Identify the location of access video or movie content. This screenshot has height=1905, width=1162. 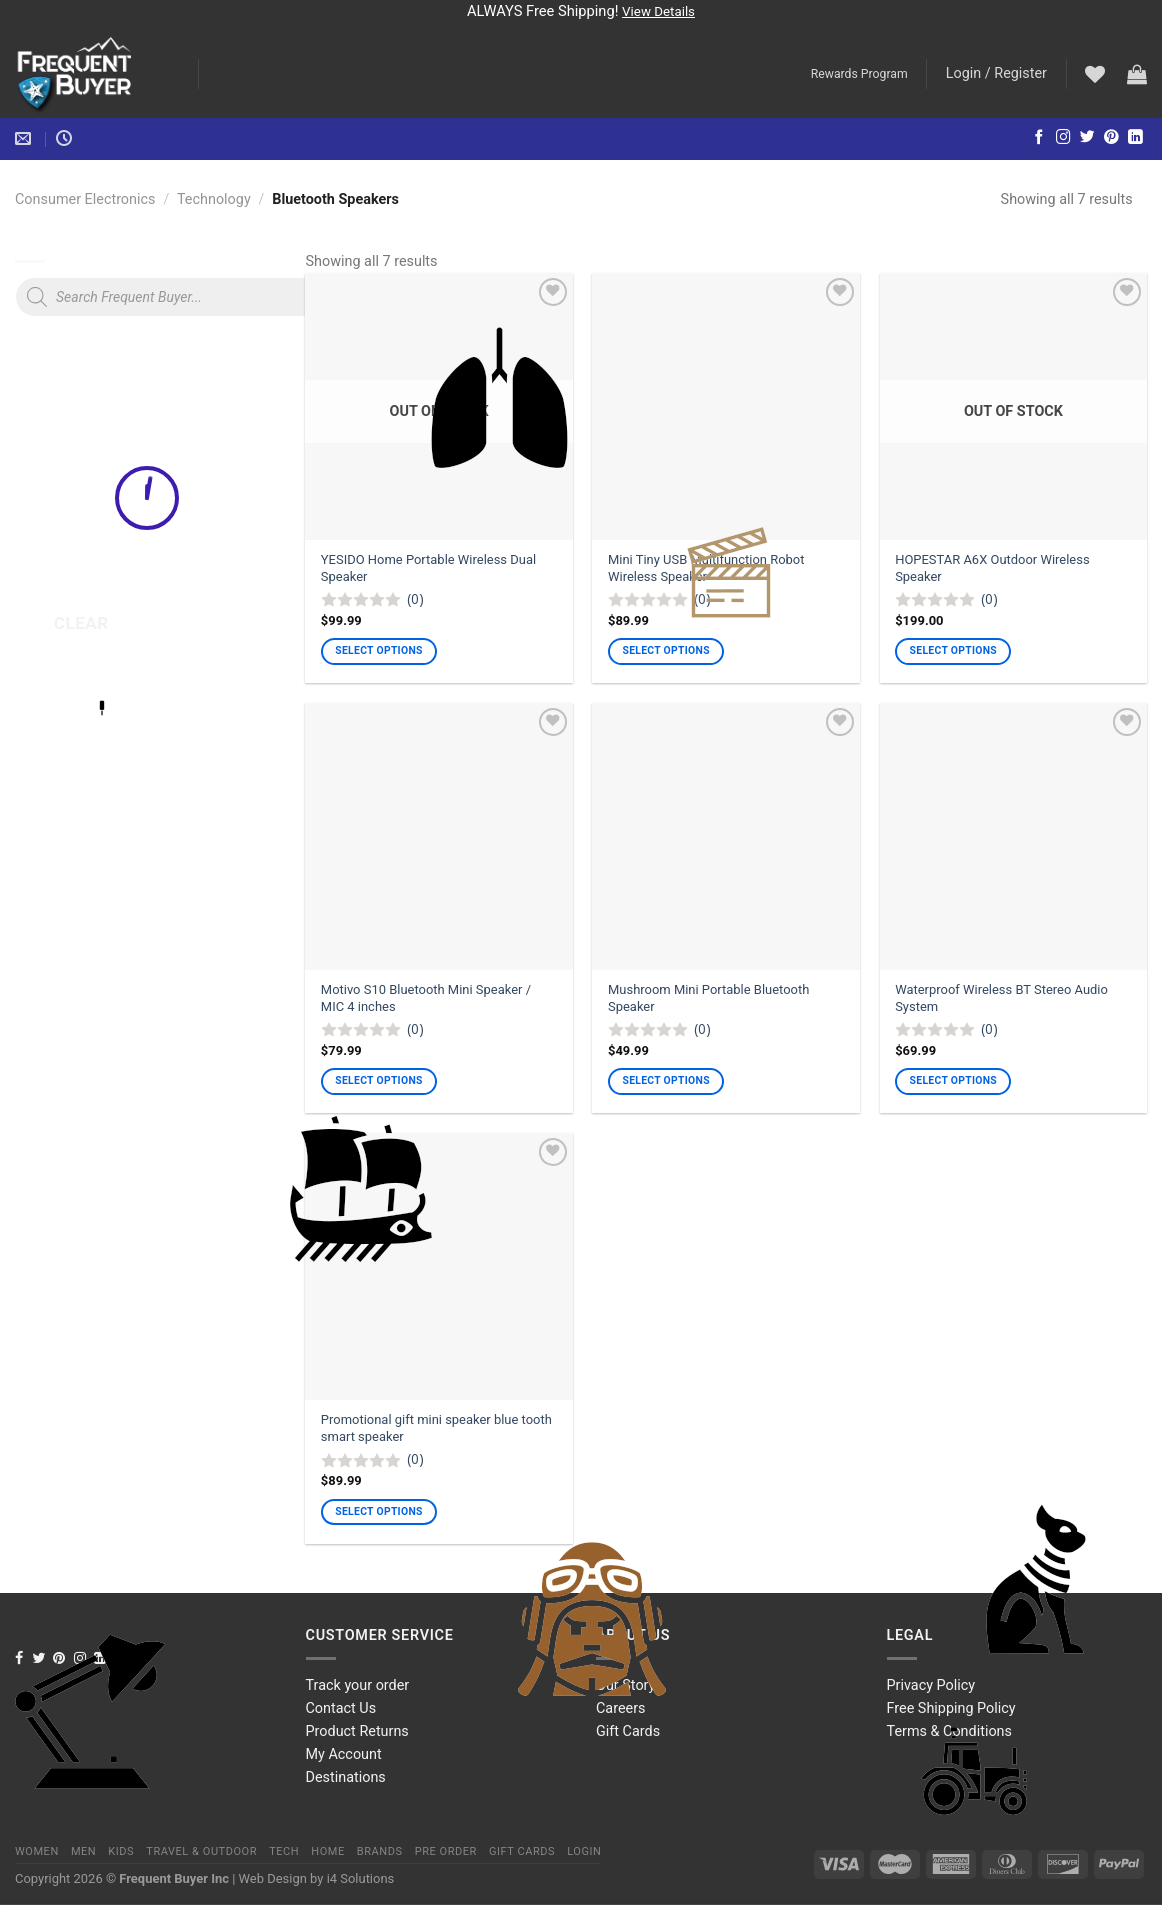
(731, 572).